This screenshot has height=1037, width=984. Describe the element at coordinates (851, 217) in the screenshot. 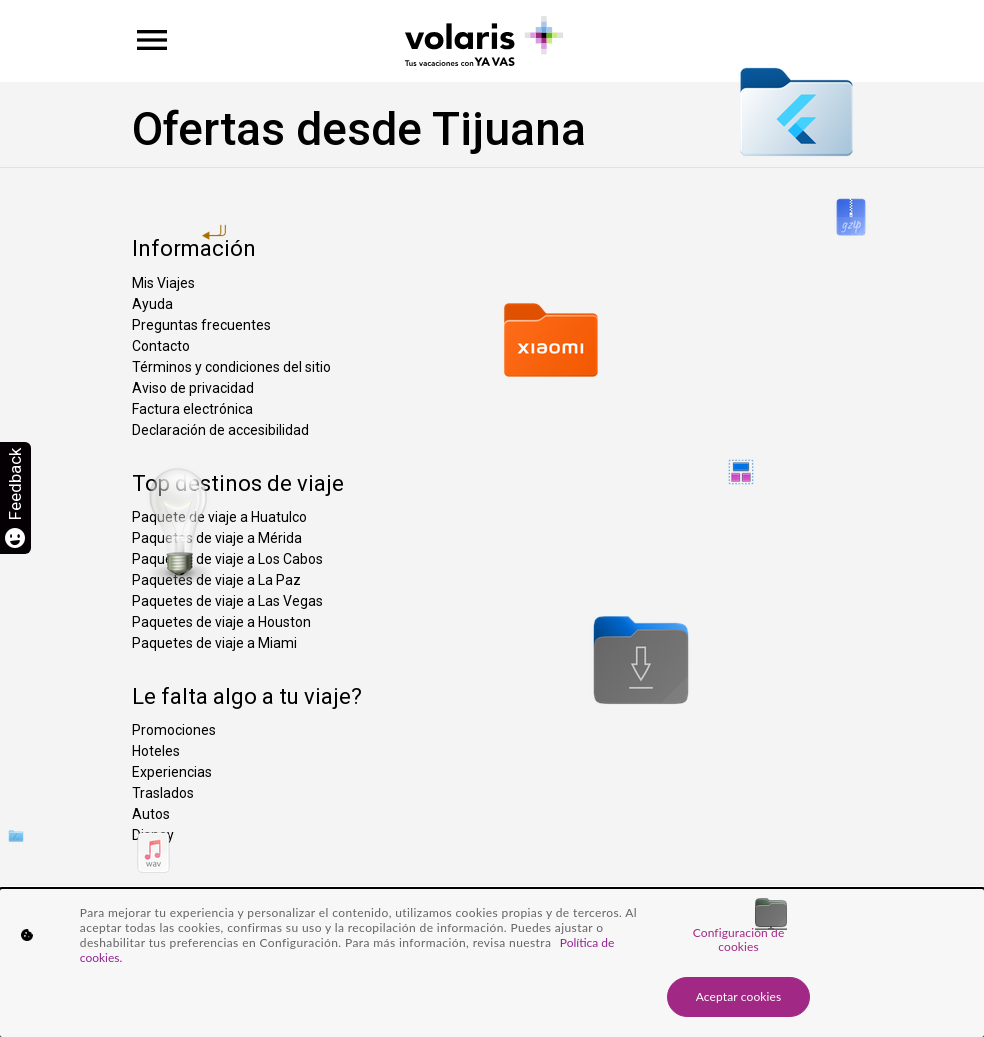

I see `a gzip compressed file` at that location.